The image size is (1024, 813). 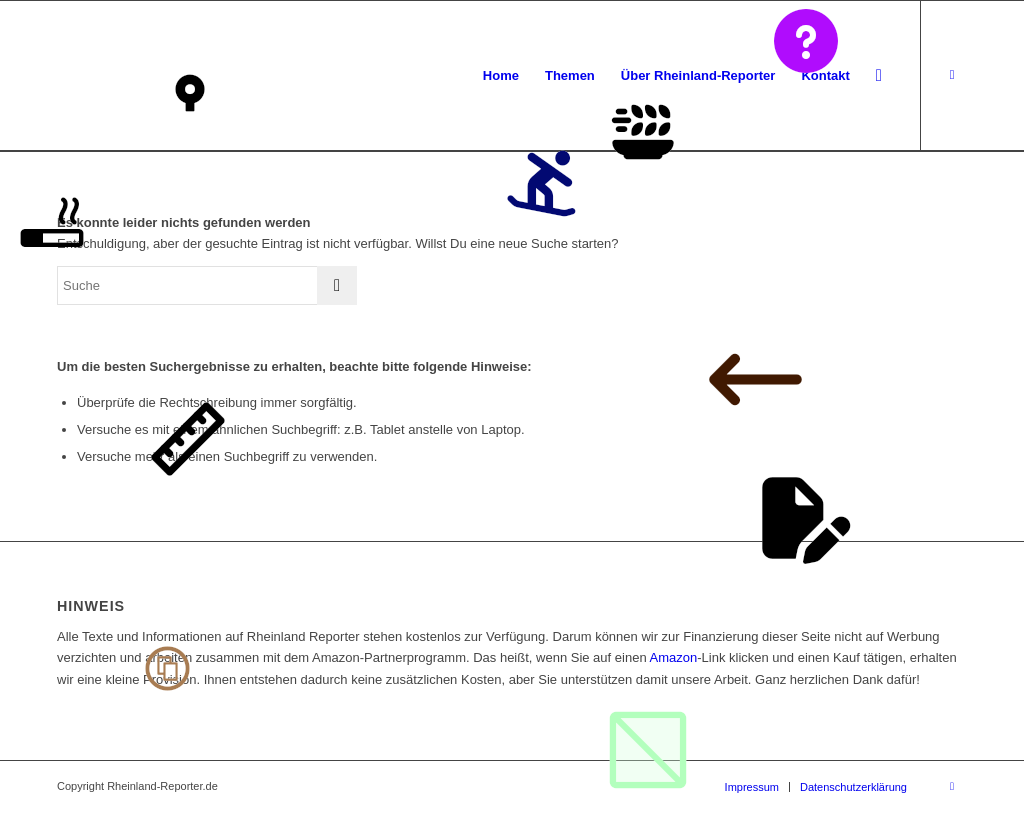 I want to click on access help or support information, so click(x=806, y=41).